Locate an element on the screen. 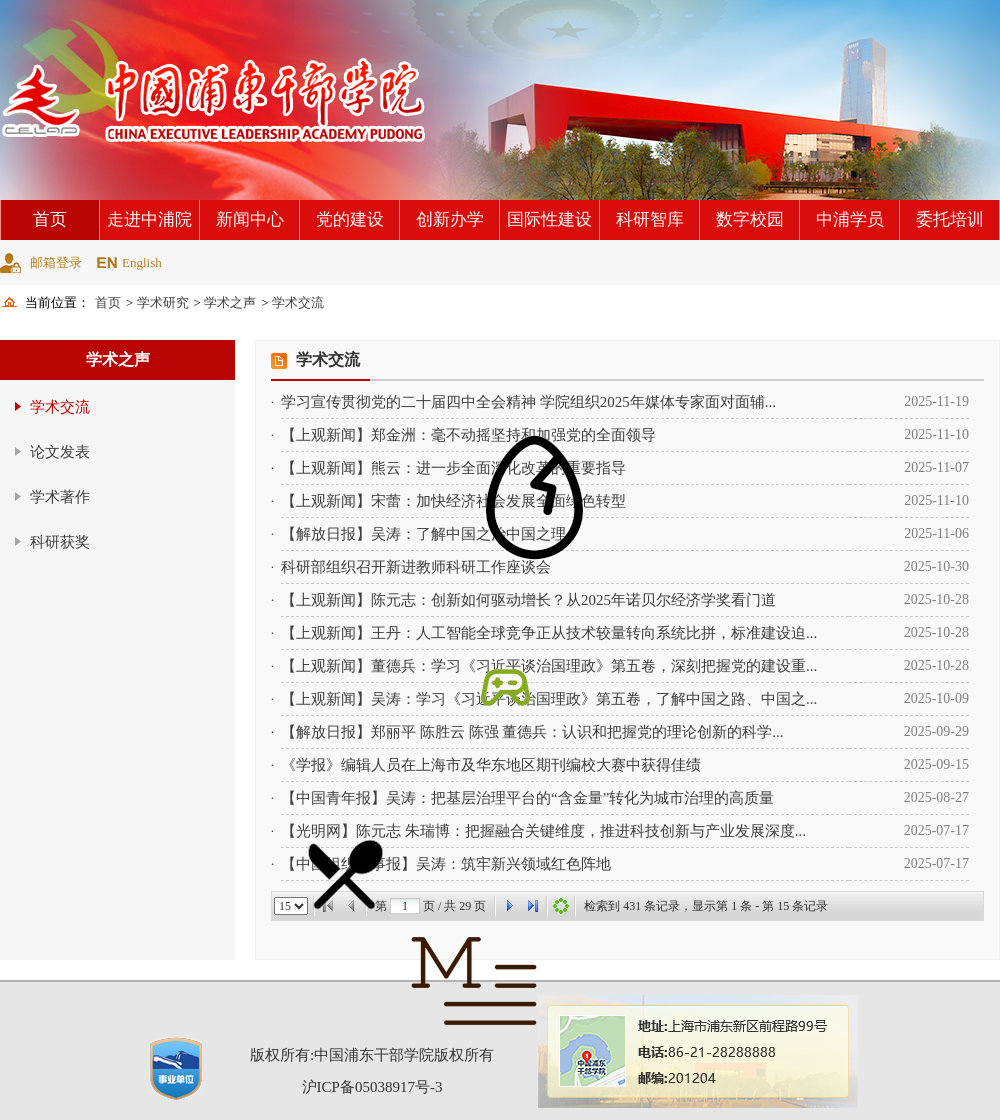 Image resolution: width=1000 pixels, height=1120 pixels. indicates a cracked or broken item is located at coordinates (534, 497).